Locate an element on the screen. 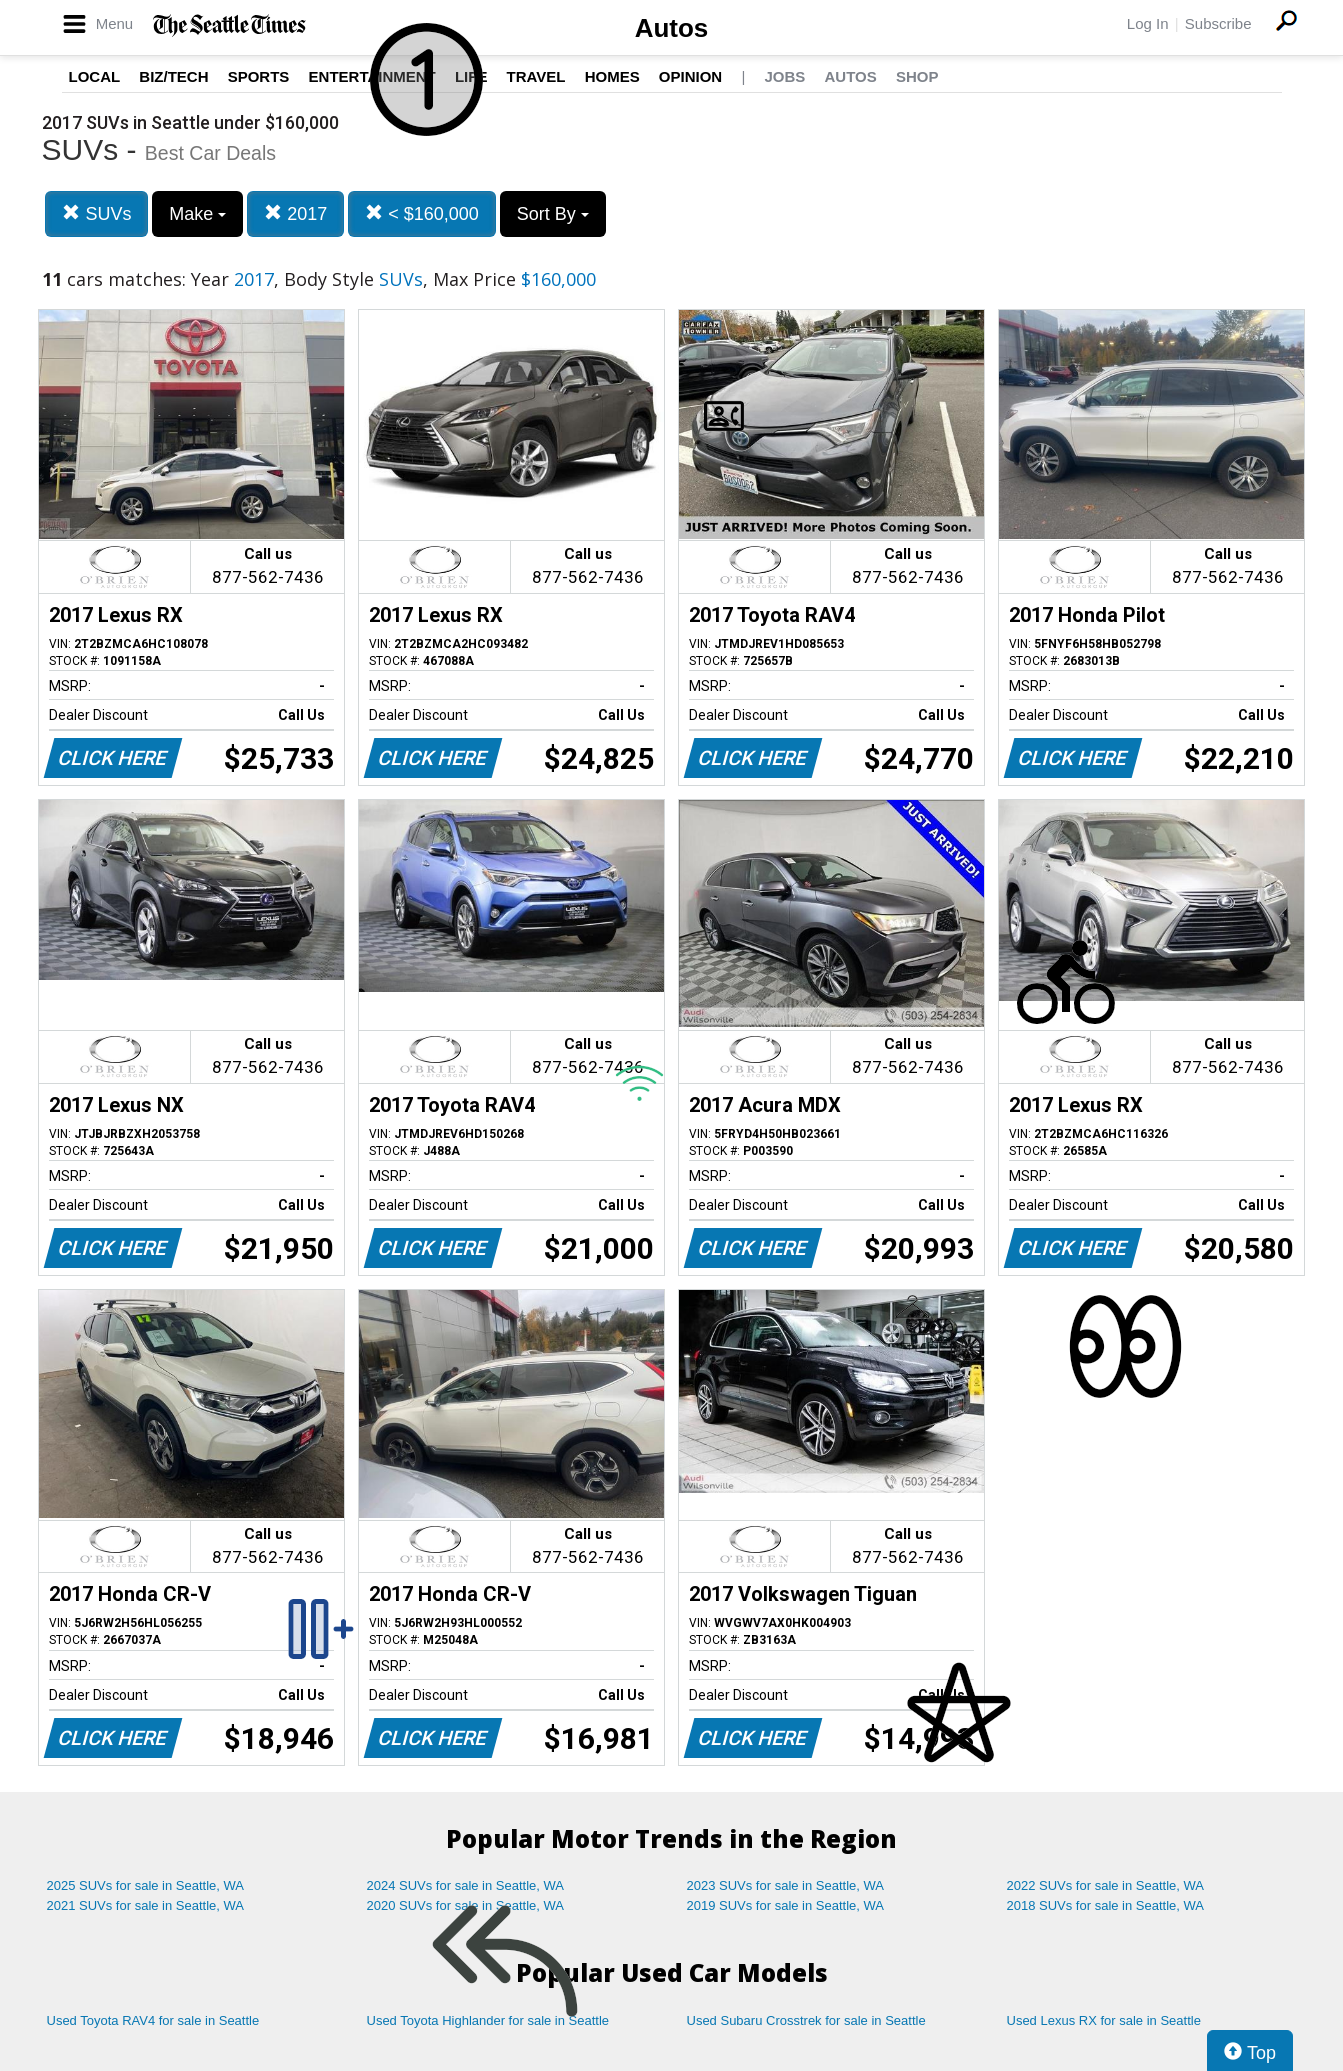 This screenshot has height=2071, width=1343. indicates someone is viewing or watching is located at coordinates (1125, 1346).